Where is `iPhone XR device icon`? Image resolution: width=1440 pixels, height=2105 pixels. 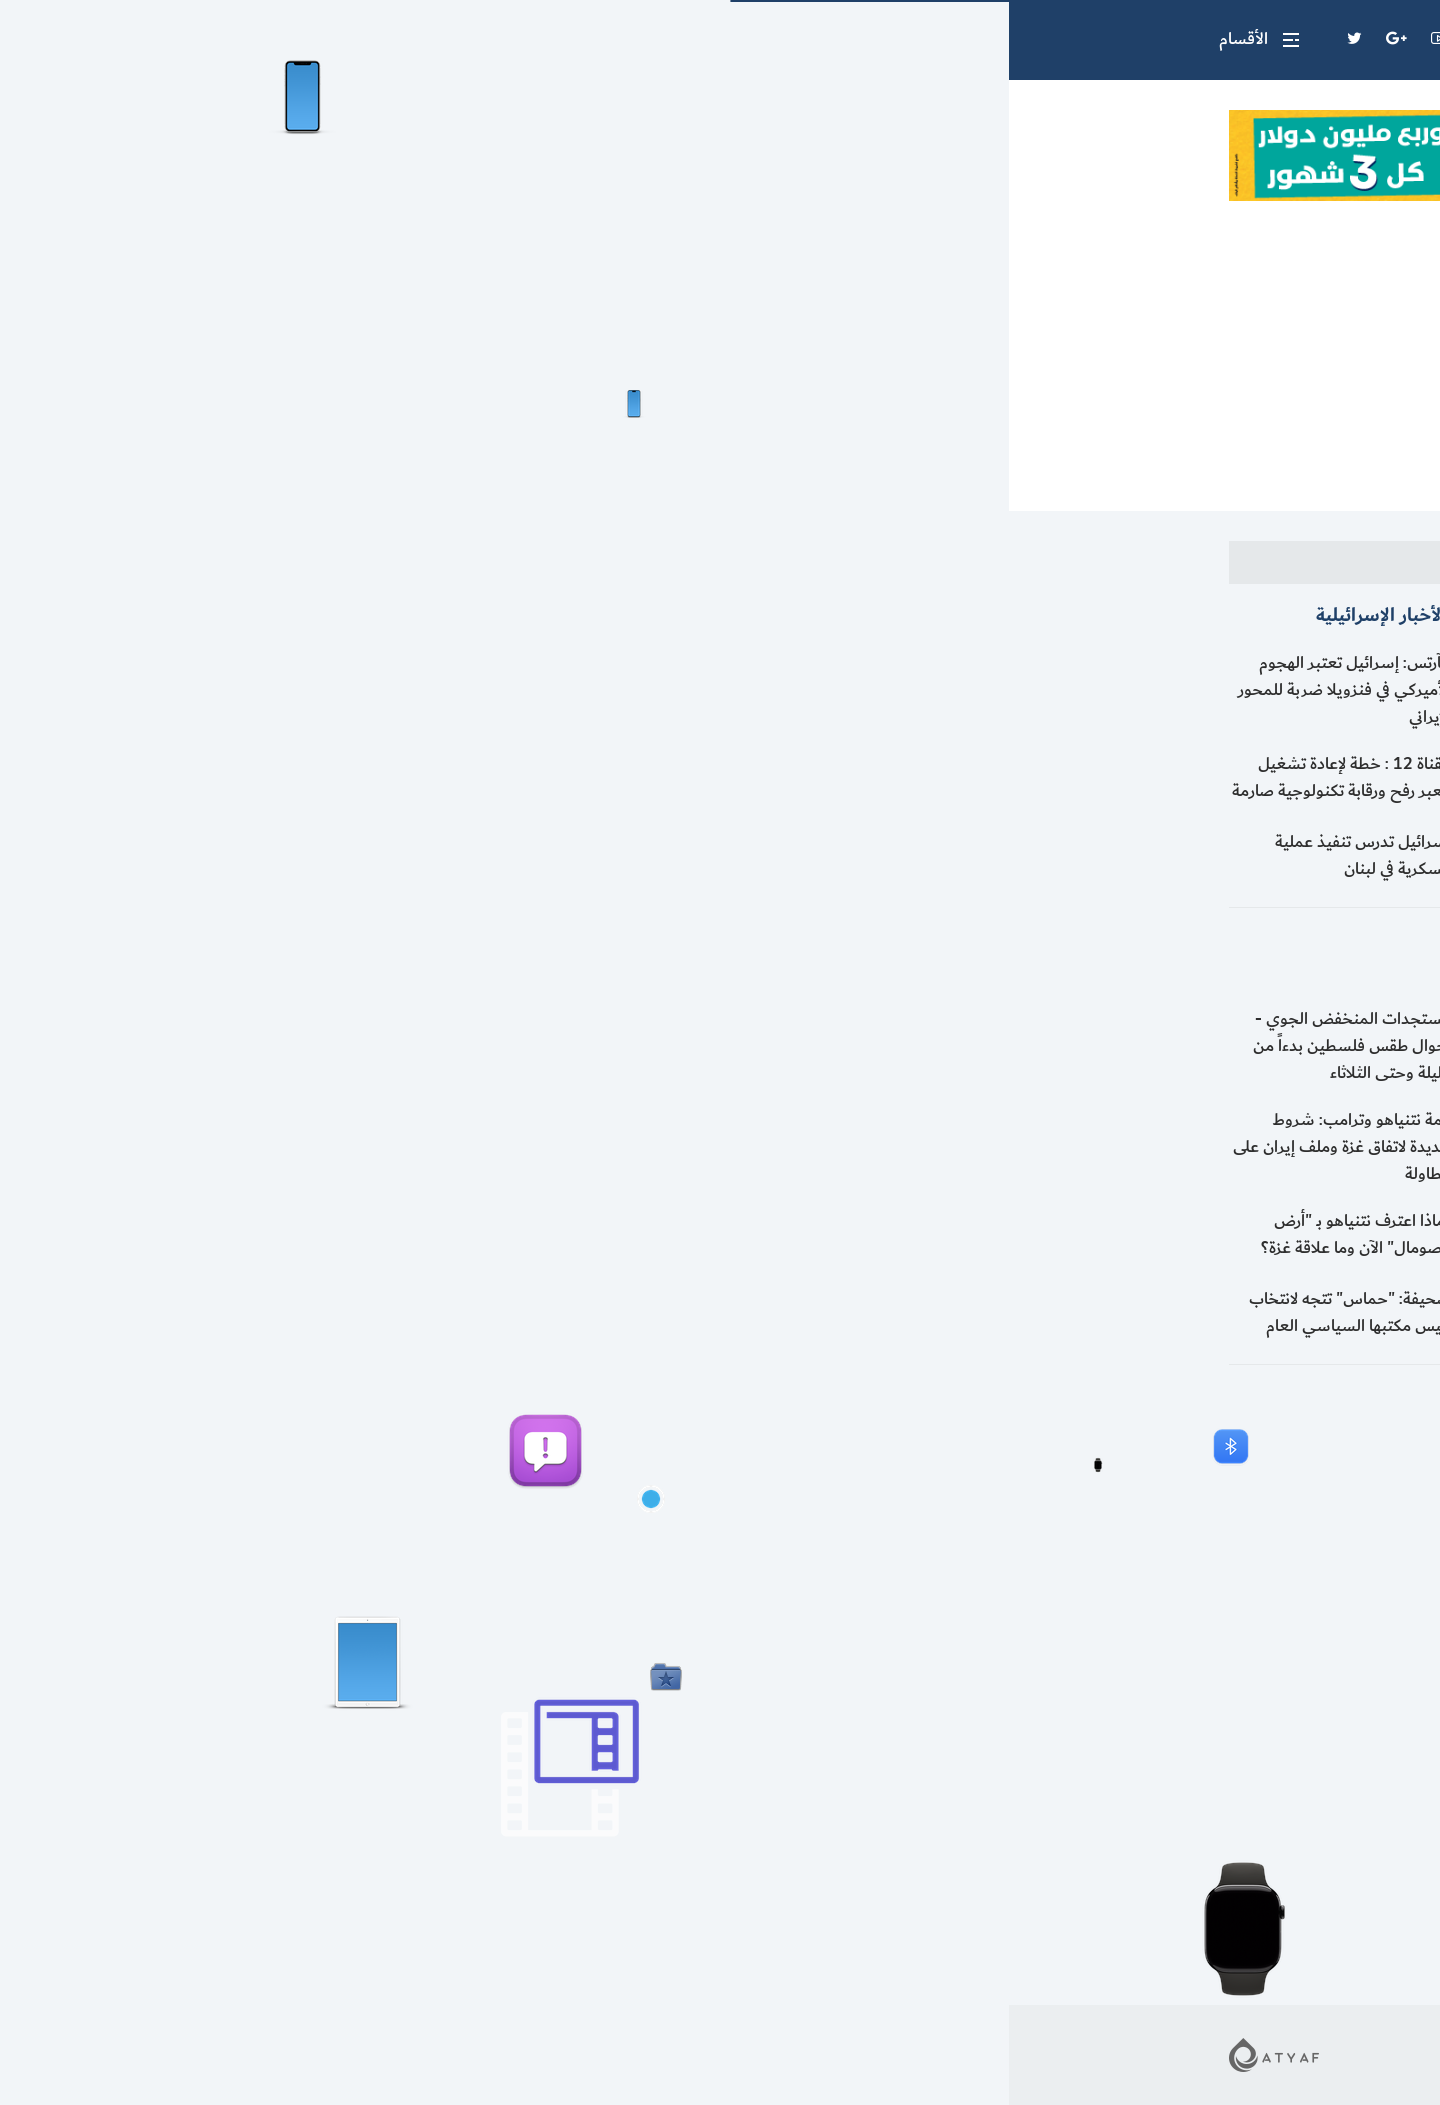
iPhone XR device icon is located at coordinates (302, 97).